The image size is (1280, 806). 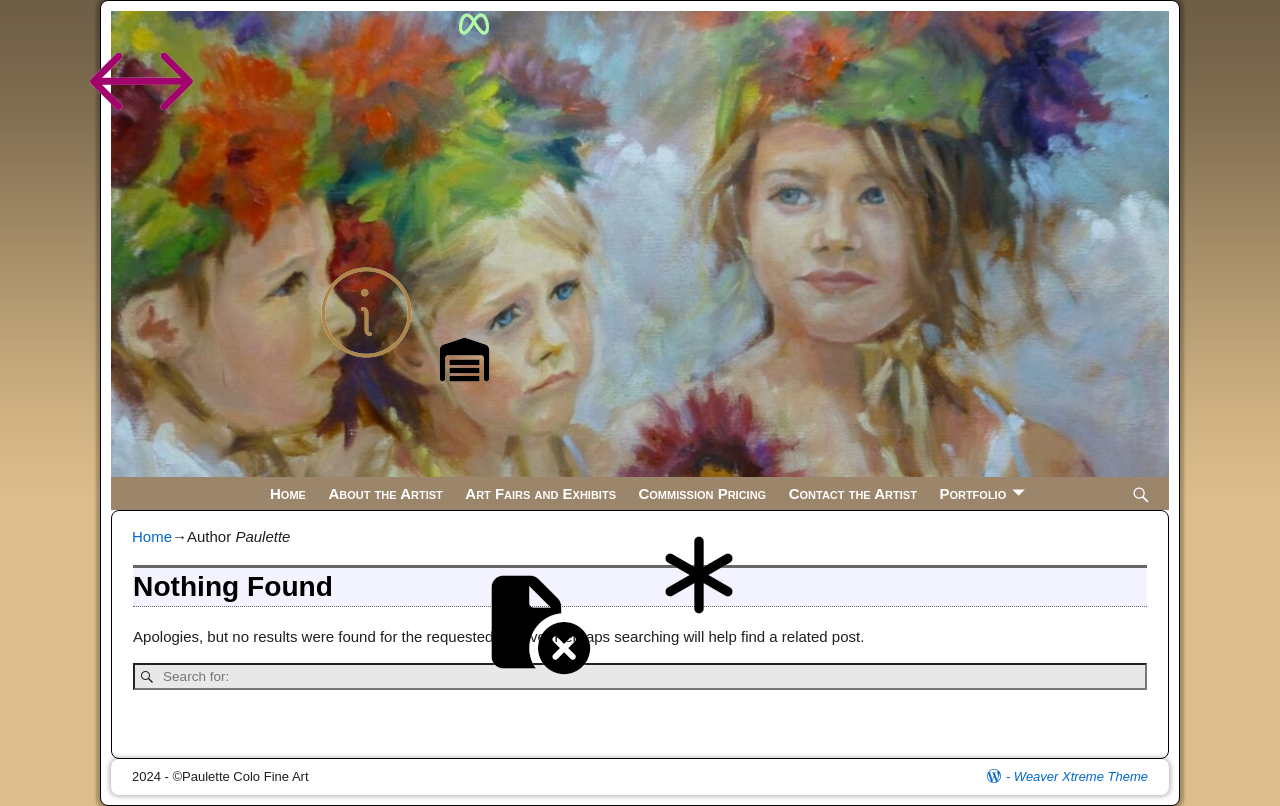 What do you see at coordinates (699, 575) in the screenshot?
I see `indicates a required field in a form` at bounding box center [699, 575].